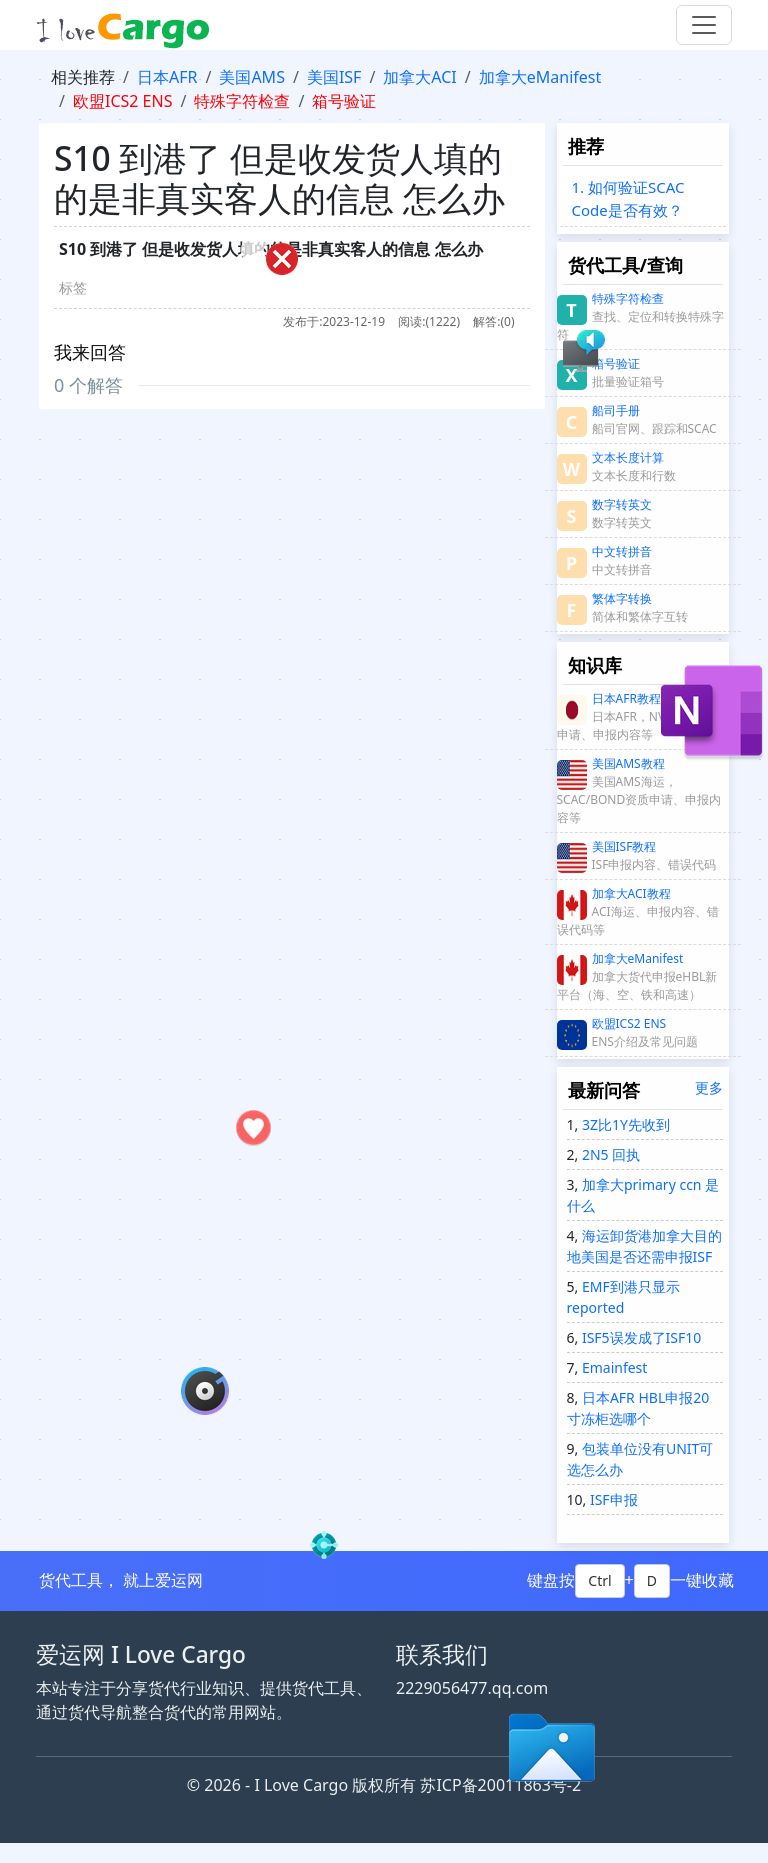 This screenshot has width=768, height=1863. Describe the element at coordinates (324, 1545) in the screenshot. I see `open central app for managing connected devices` at that location.